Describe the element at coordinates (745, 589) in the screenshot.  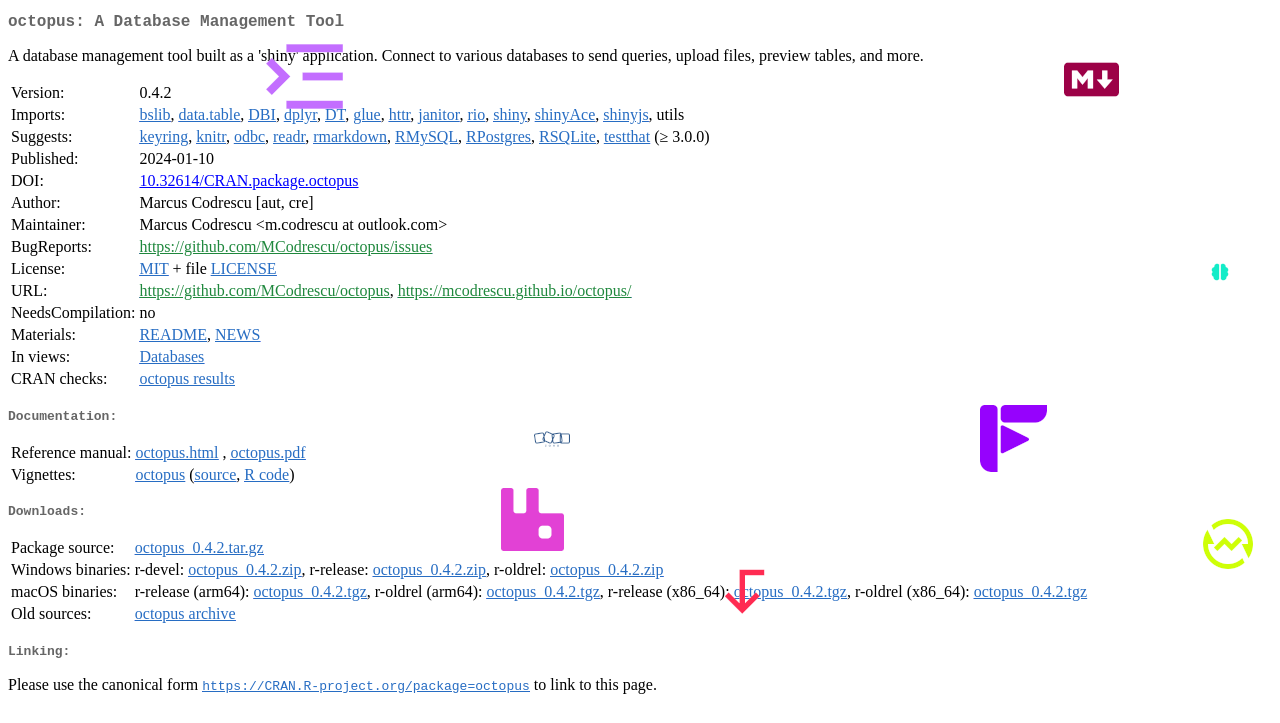
I see `navigate back and down in a menu hierarchy` at that location.